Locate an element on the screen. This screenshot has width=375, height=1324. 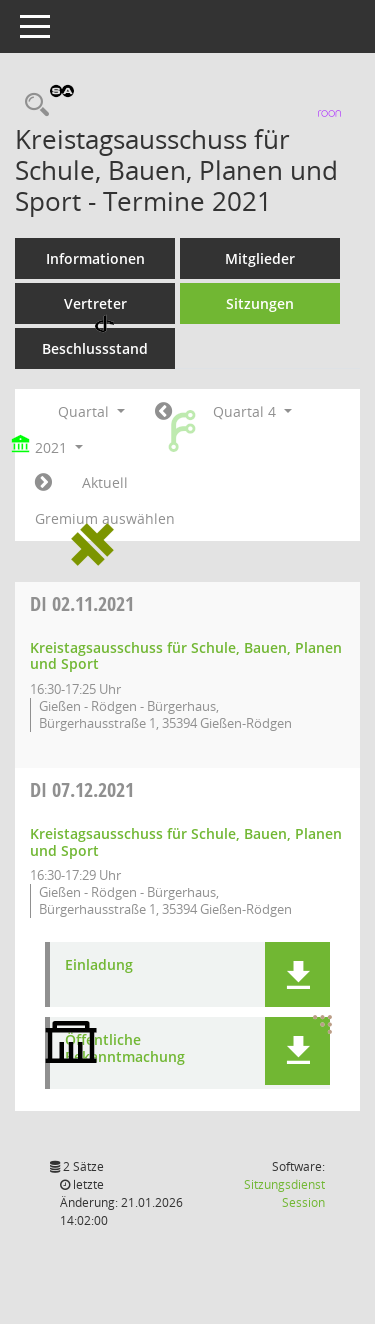
open the roon music player app is located at coordinates (329, 113).